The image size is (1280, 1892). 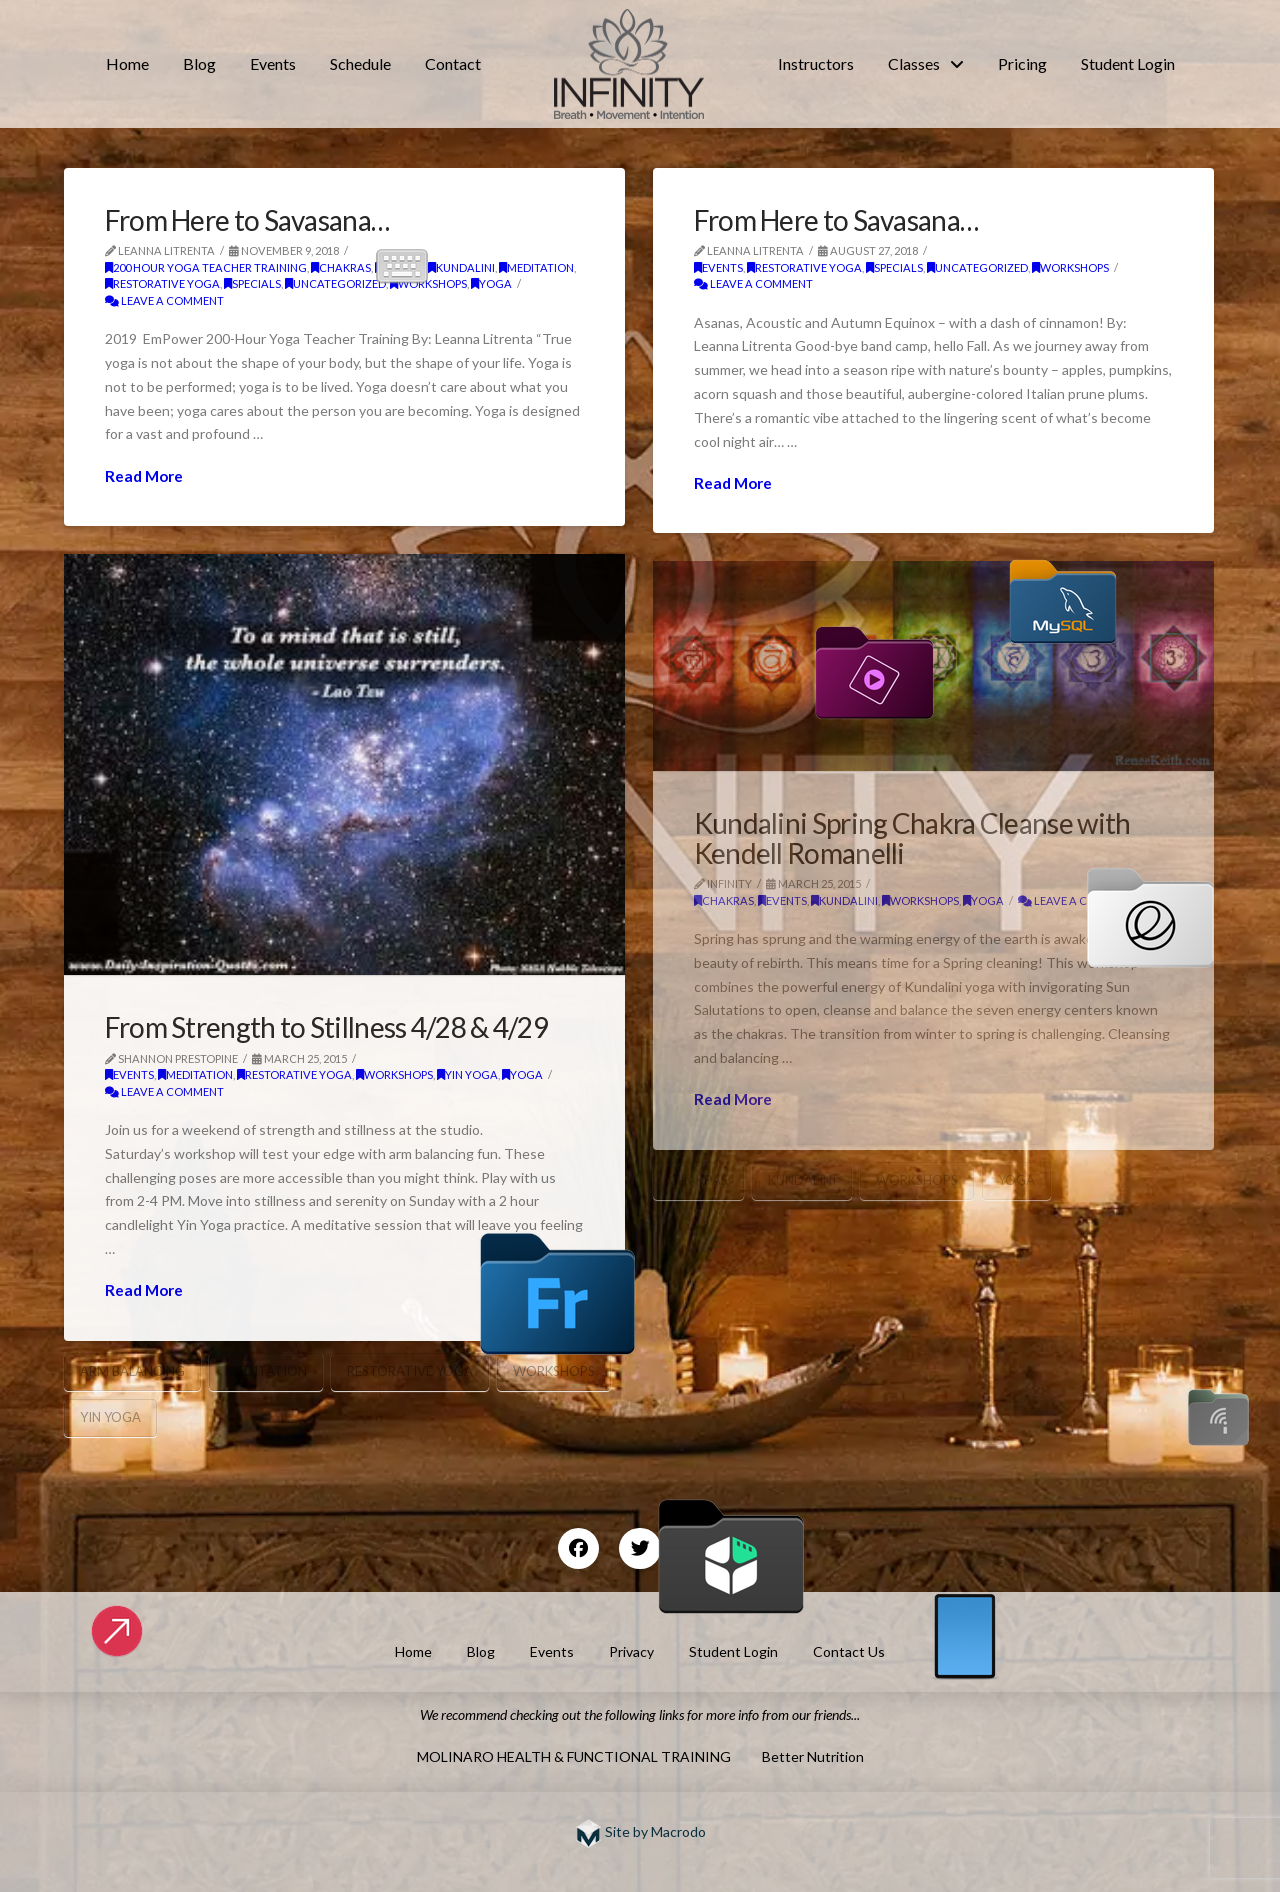 What do you see at coordinates (117, 1631) in the screenshot?
I see `indicates a symbolic link or shortcut to another file` at bounding box center [117, 1631].